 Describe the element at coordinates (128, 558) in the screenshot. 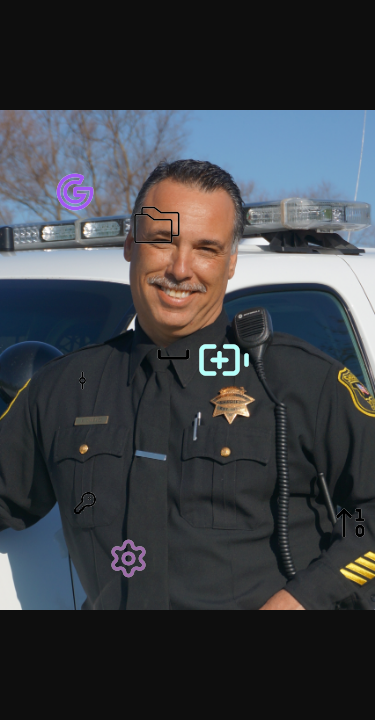

I see `open settings menu` at that location.